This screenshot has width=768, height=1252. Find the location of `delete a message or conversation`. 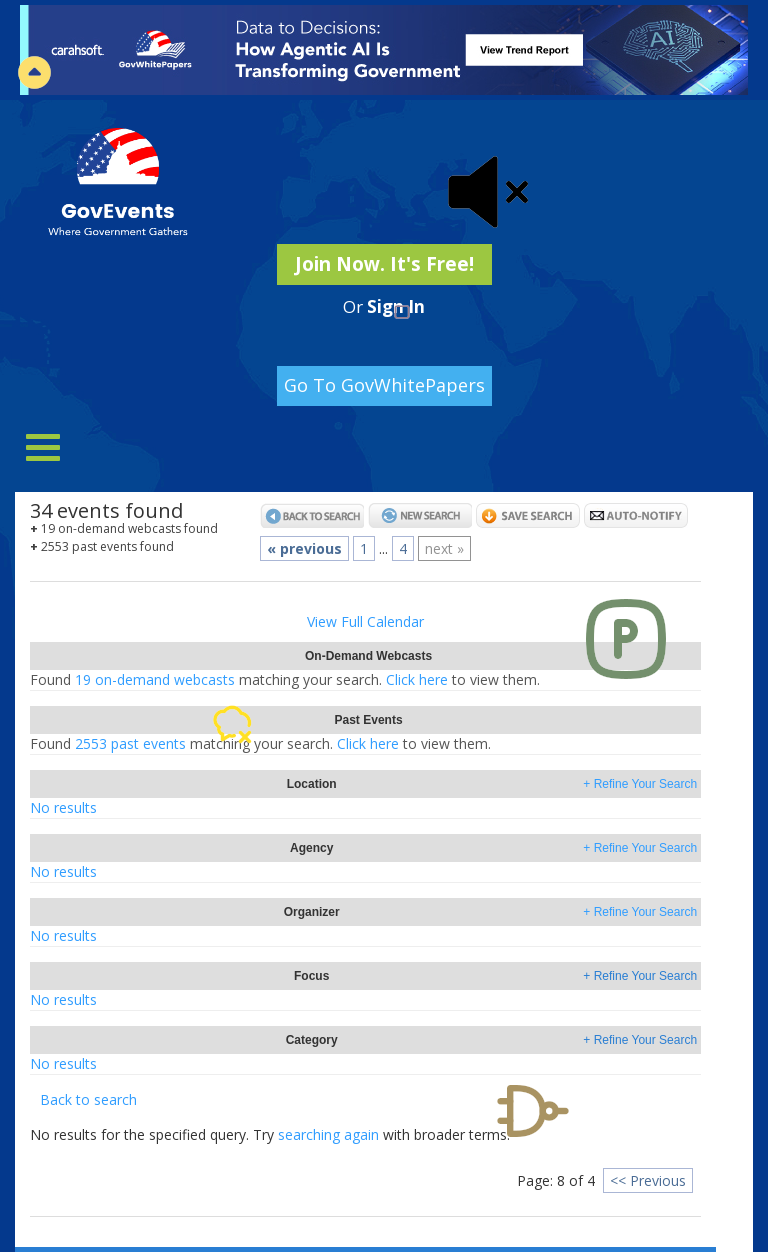

delete a message or conversation is located at coordinates (231, 723).